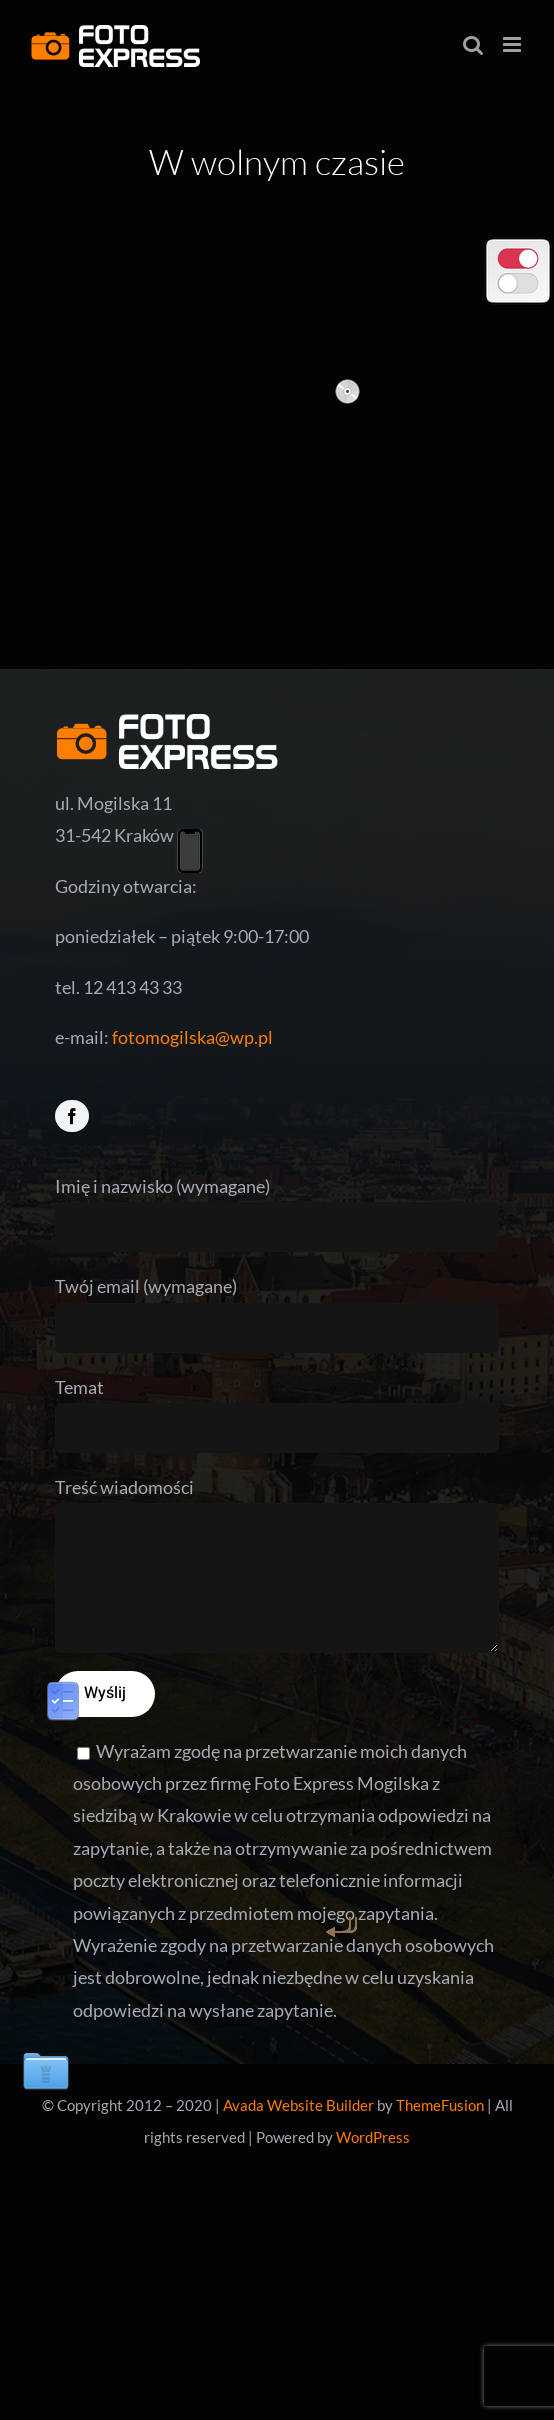  Describe the element at coordinates (46, 2071) in the screenshot. I see `open Intego security software folder` at that location.